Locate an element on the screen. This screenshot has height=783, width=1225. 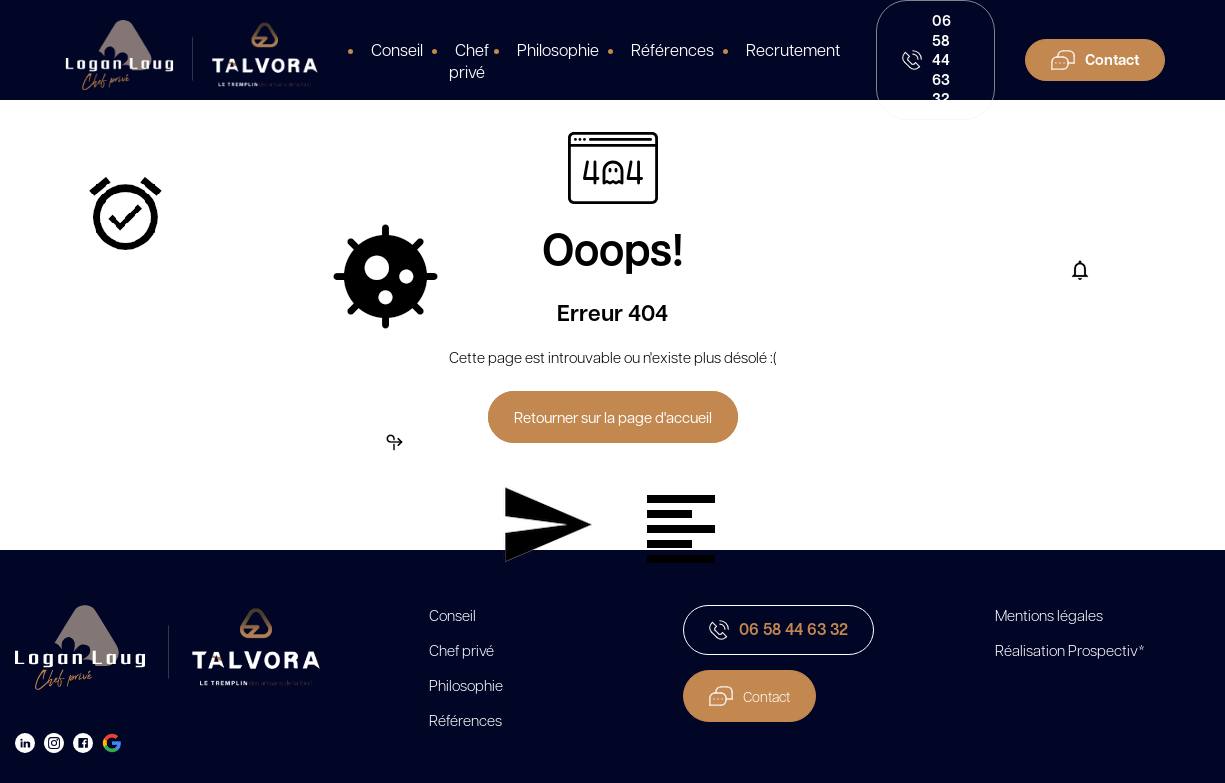
alarm is set and active is located at coordinates (125, 213).